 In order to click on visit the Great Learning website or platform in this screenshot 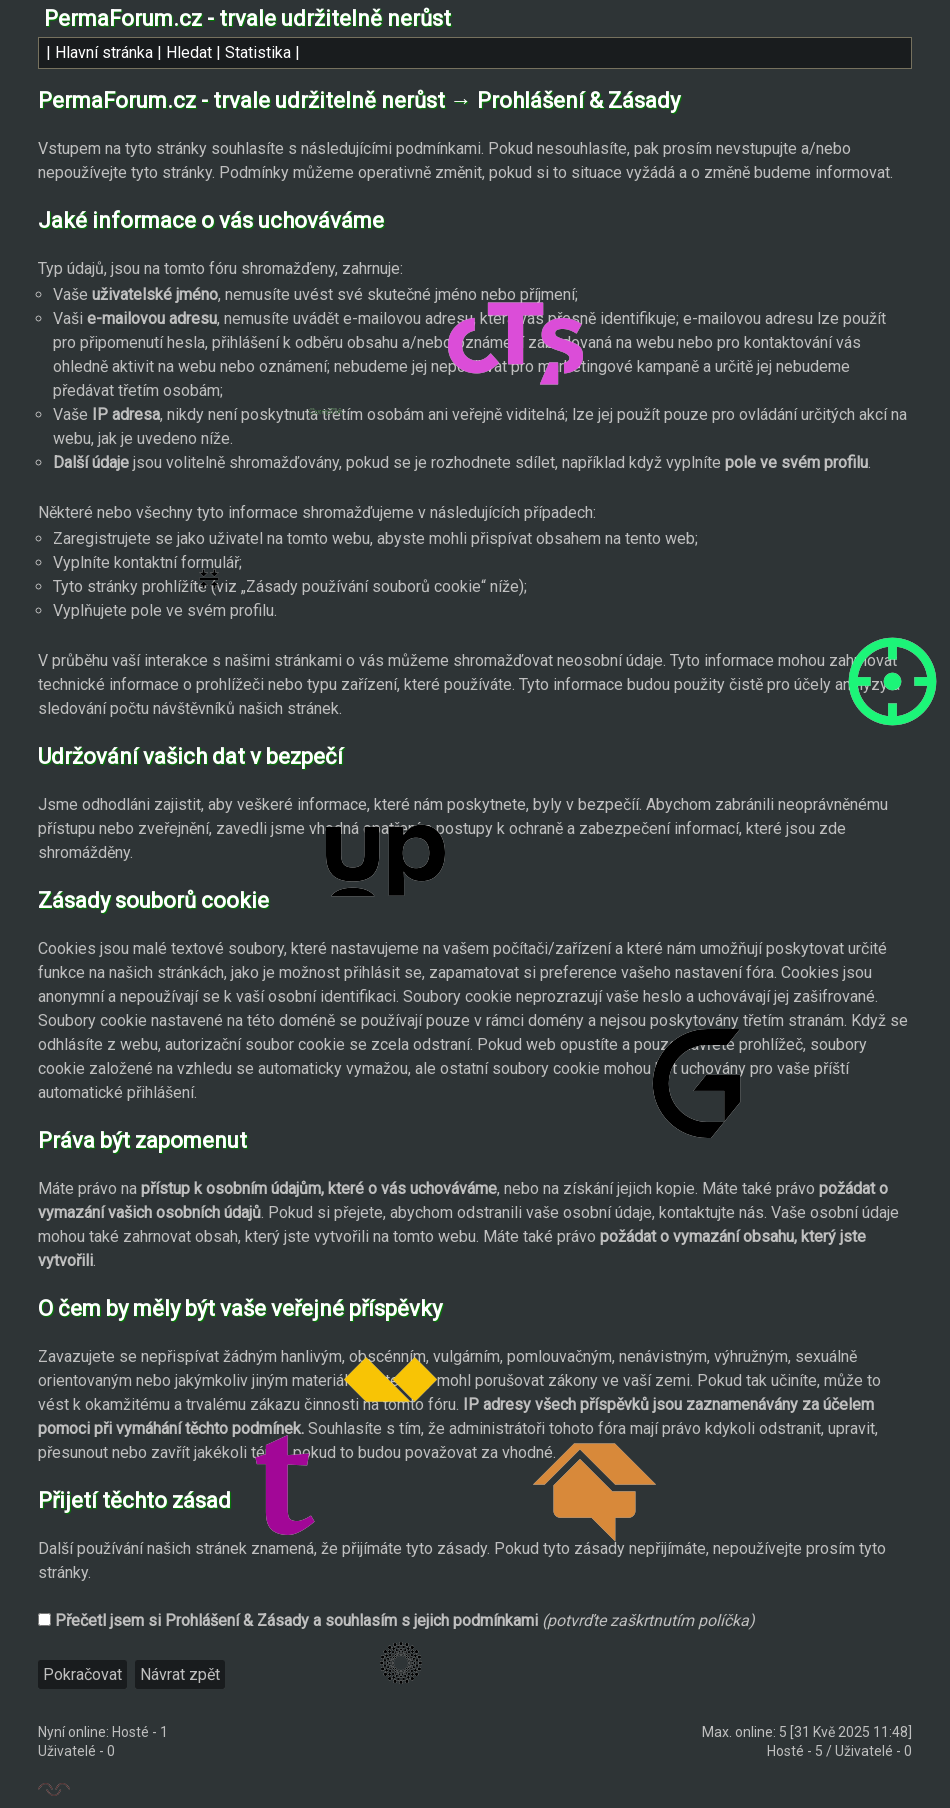, I will do `click(696, 1083)`.